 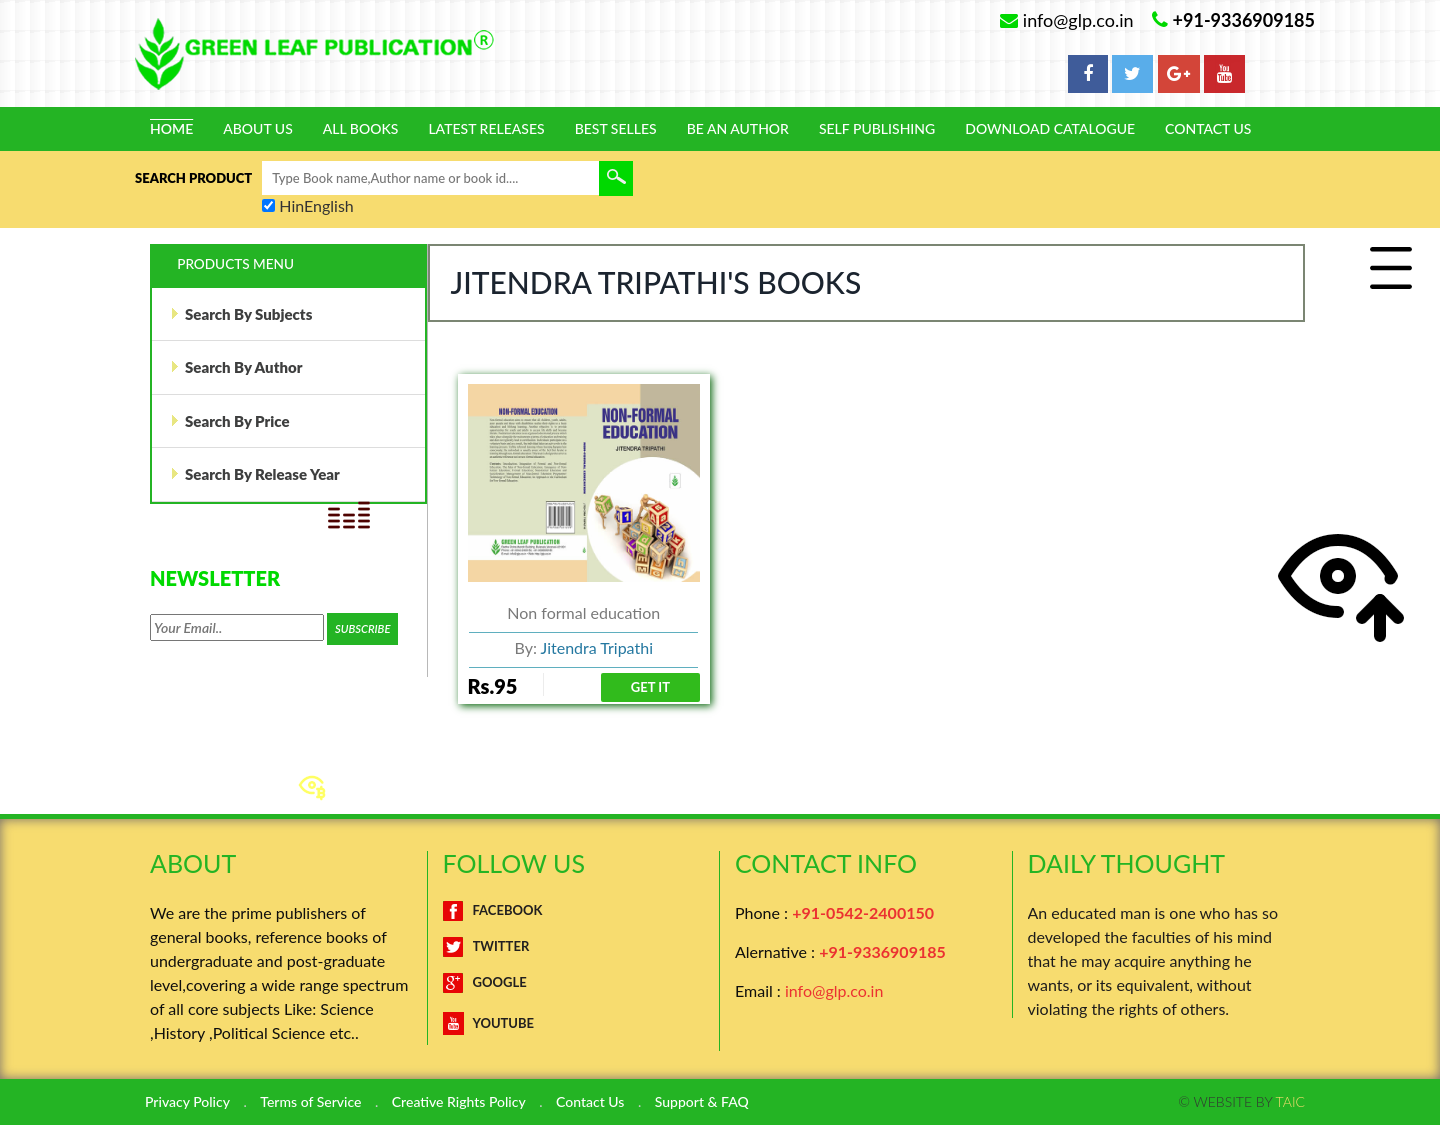 I want to click on toggle medium density view for list items, so click(x=1391, y=268).